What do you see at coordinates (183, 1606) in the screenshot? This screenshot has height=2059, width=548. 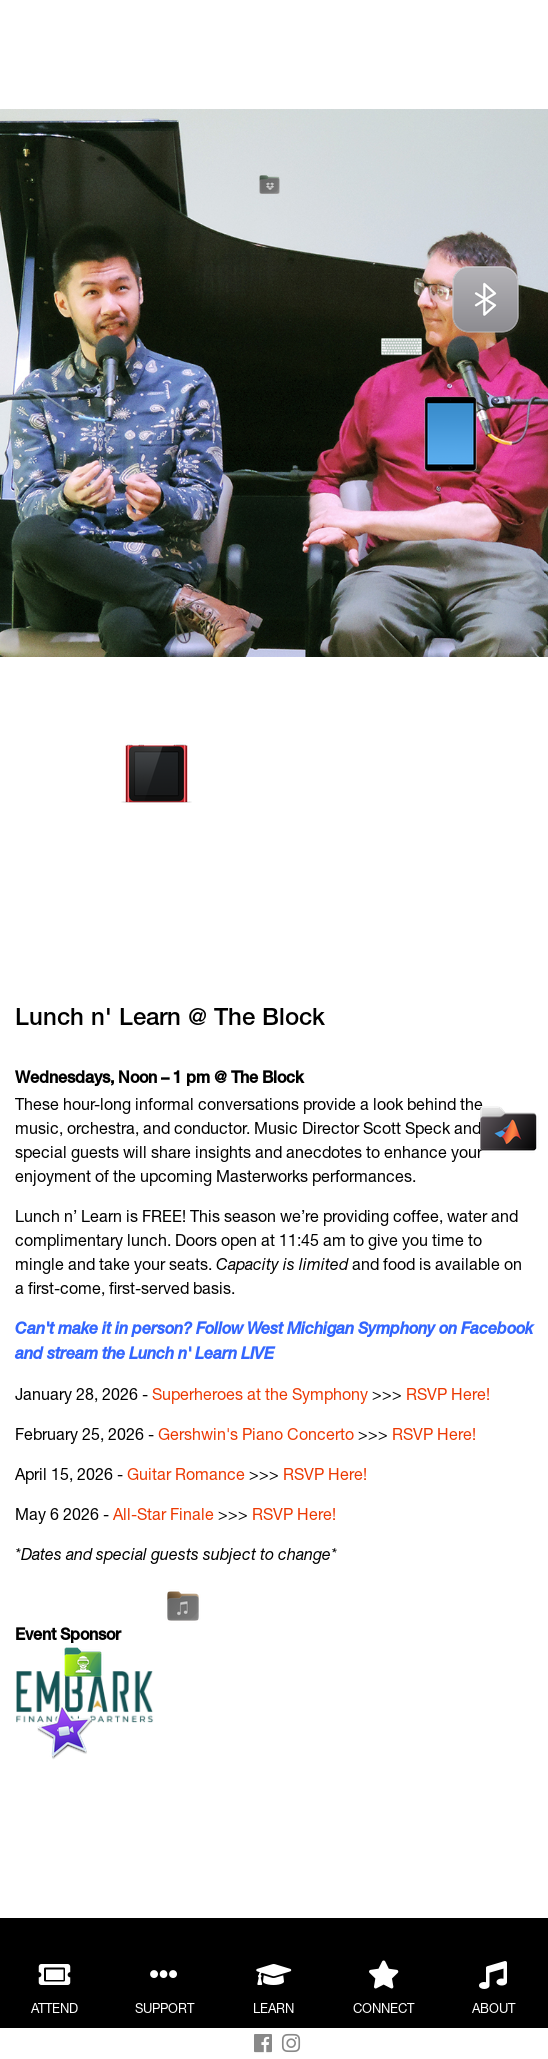 I see `open your music folder` at bounding box center [183, 1606].